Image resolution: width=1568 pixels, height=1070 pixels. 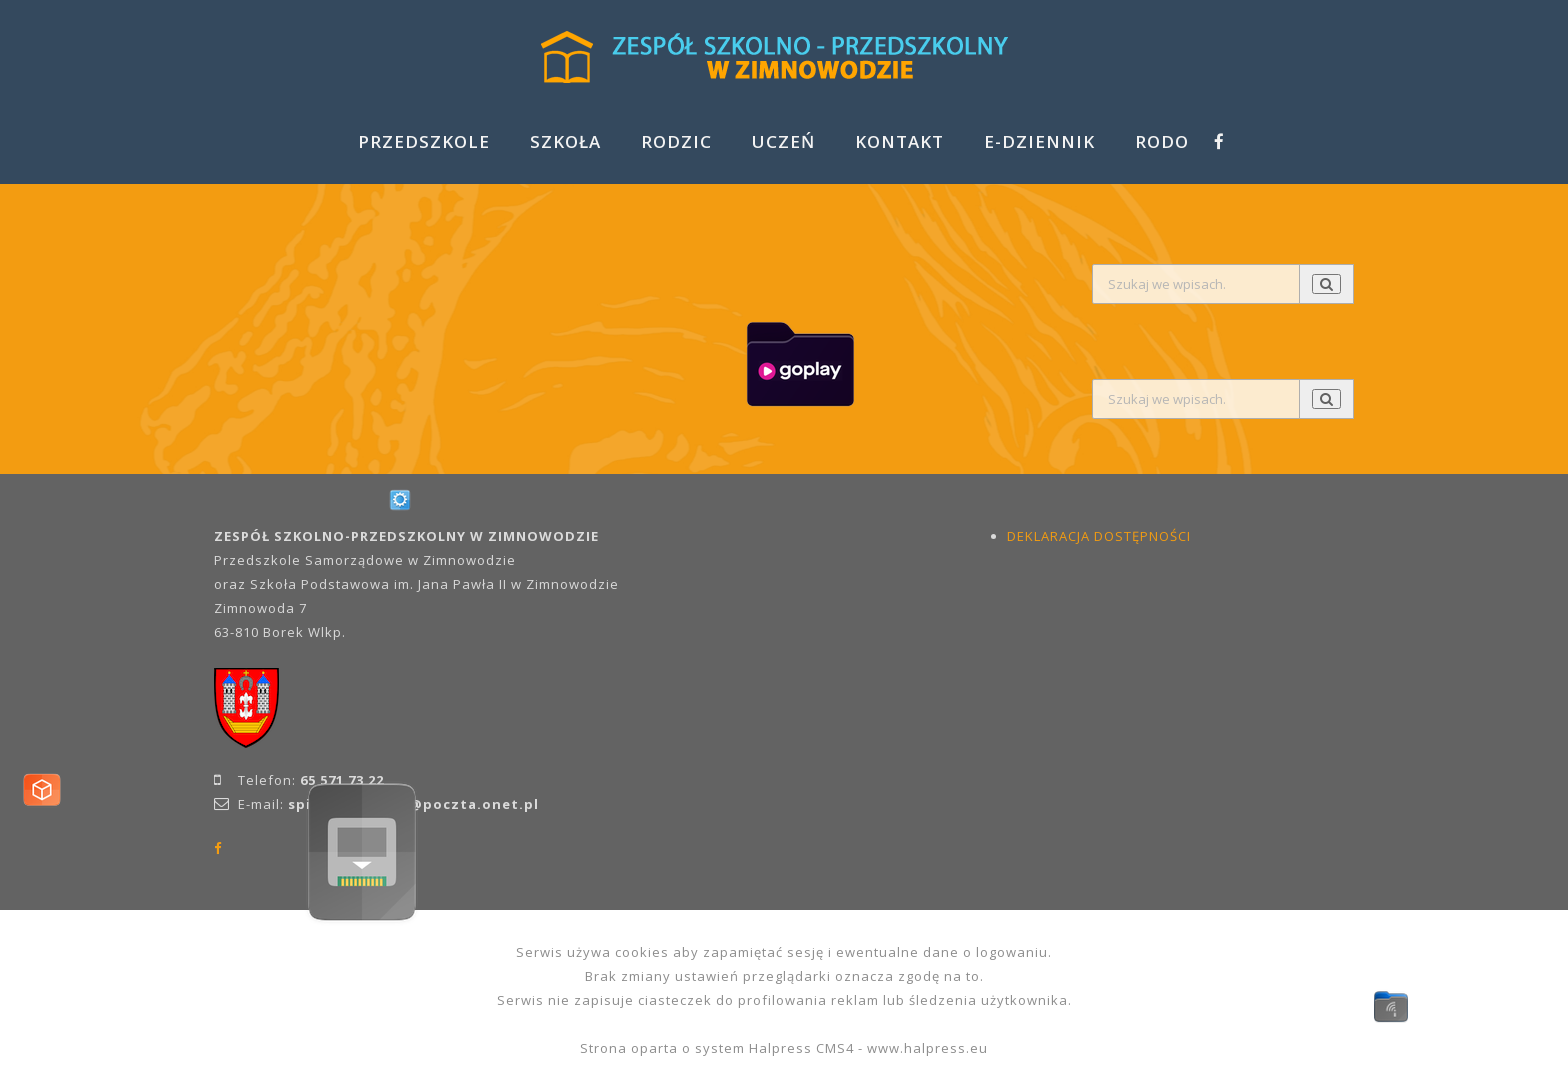 What do you see at coordinates (400, 500) in the screenshot?
I see `access system runtime components` at bounding box center [400, 500].